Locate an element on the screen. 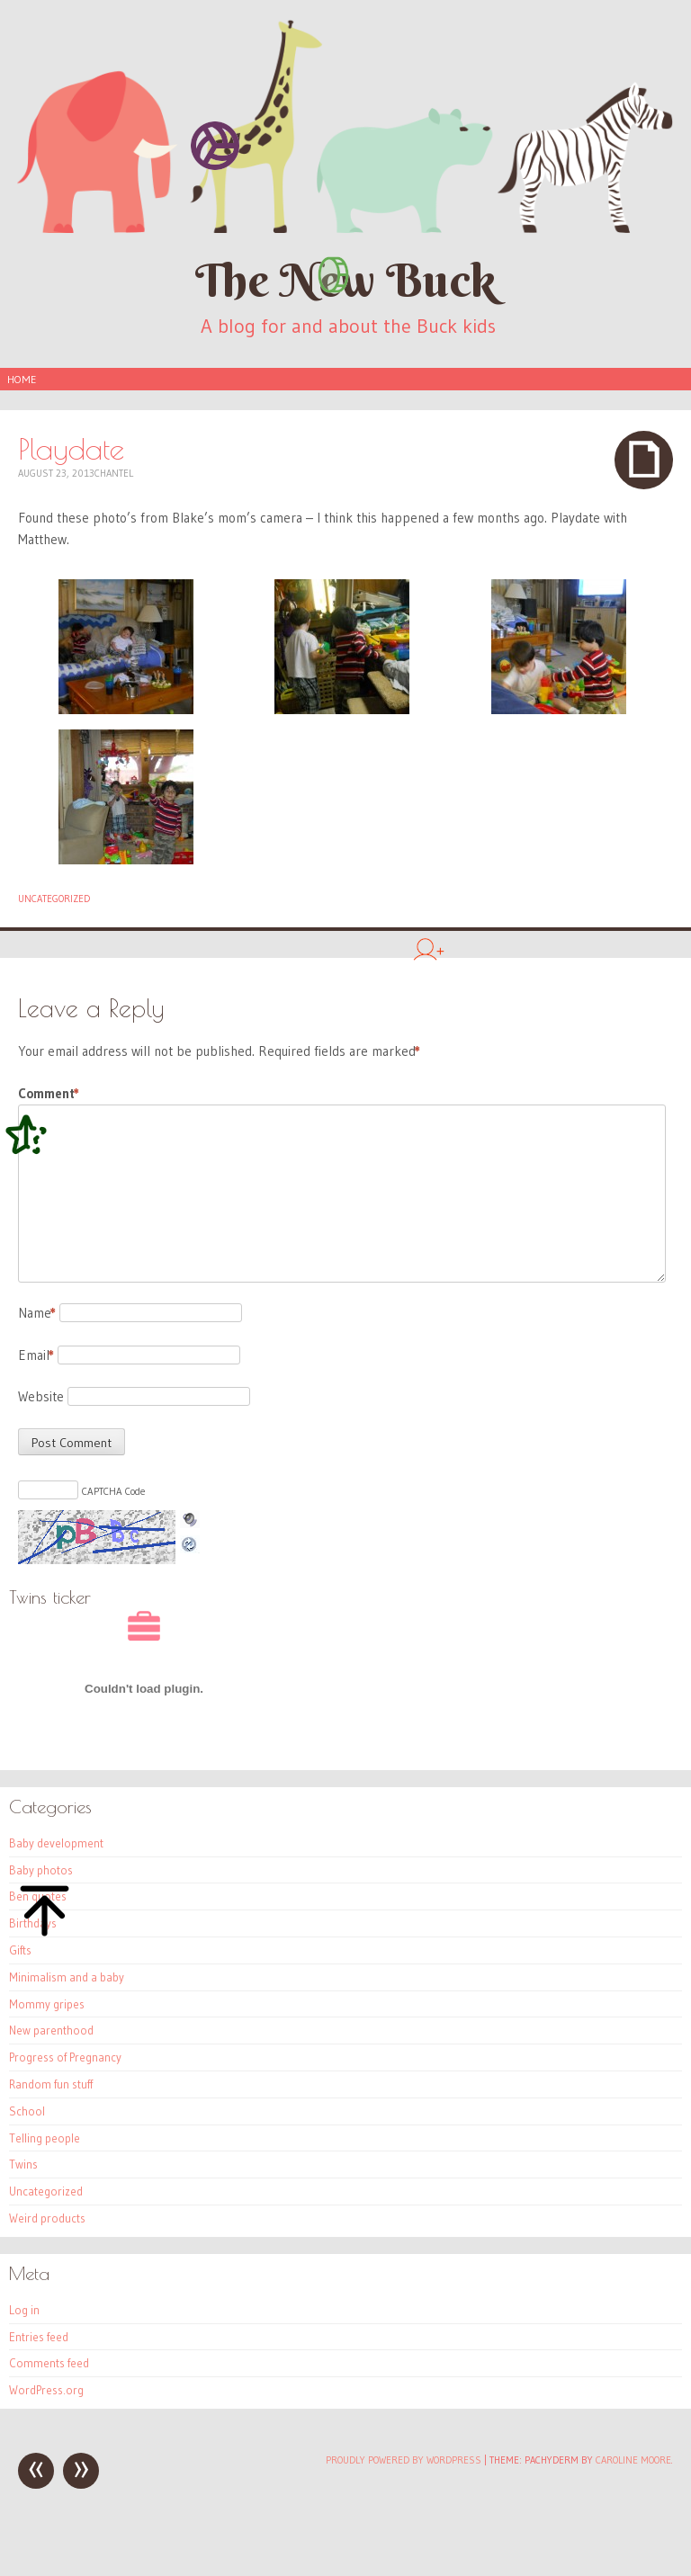 The width and height of the screenshot is (691, 2576). upload a file or document is located at coordinates (44, 1910).